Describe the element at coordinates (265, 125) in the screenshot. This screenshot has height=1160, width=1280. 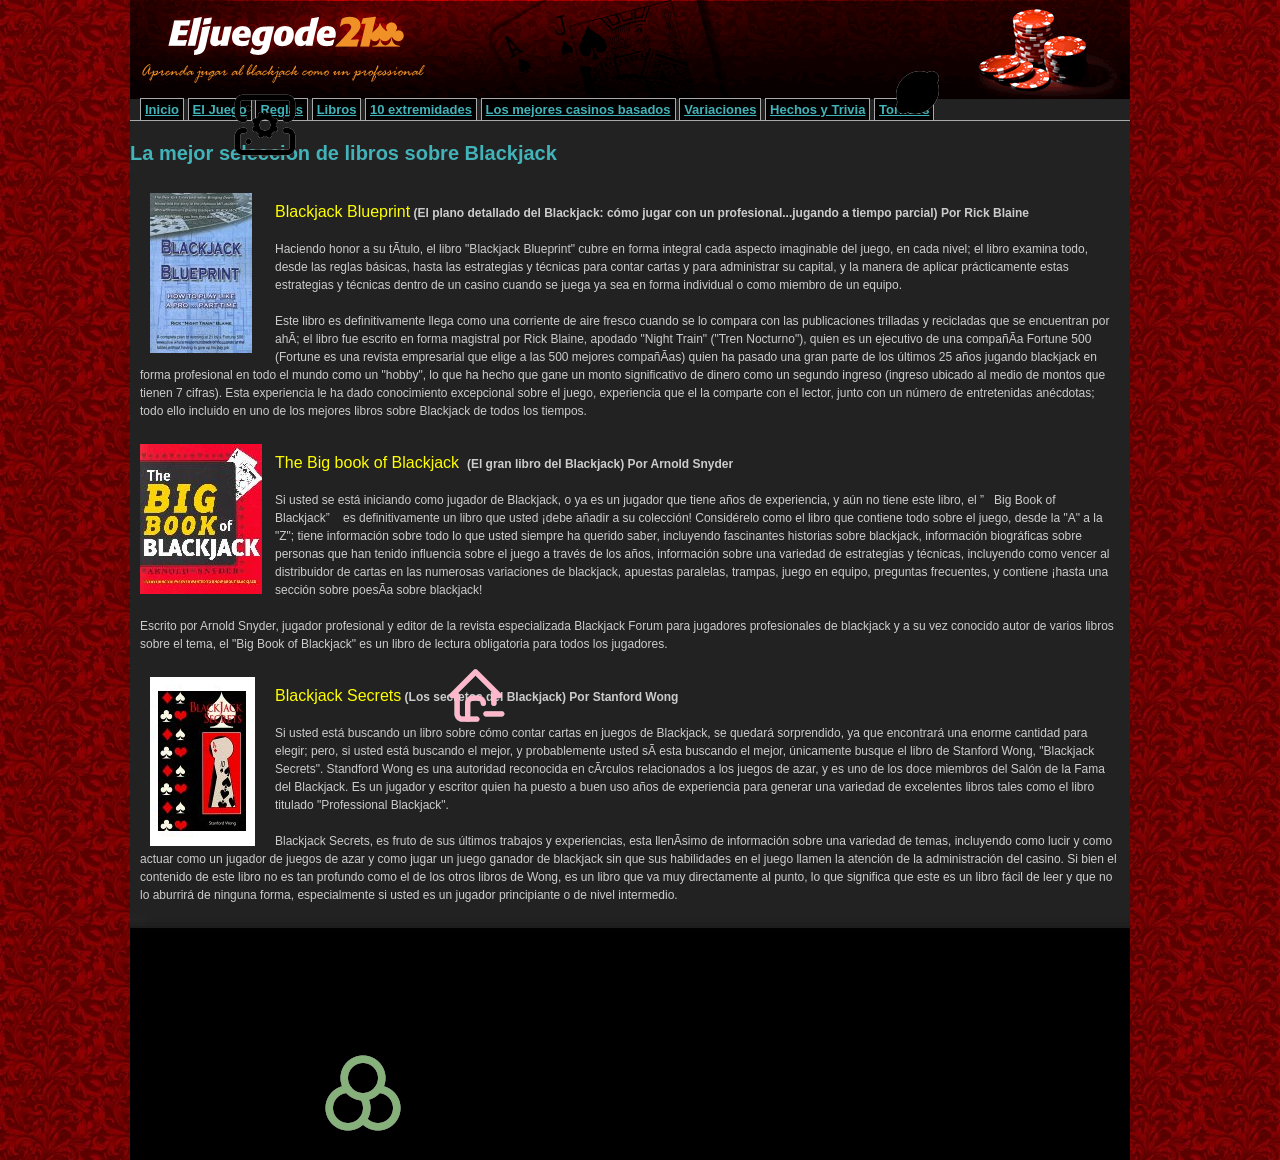
I see `access server configuration settings` at that location.